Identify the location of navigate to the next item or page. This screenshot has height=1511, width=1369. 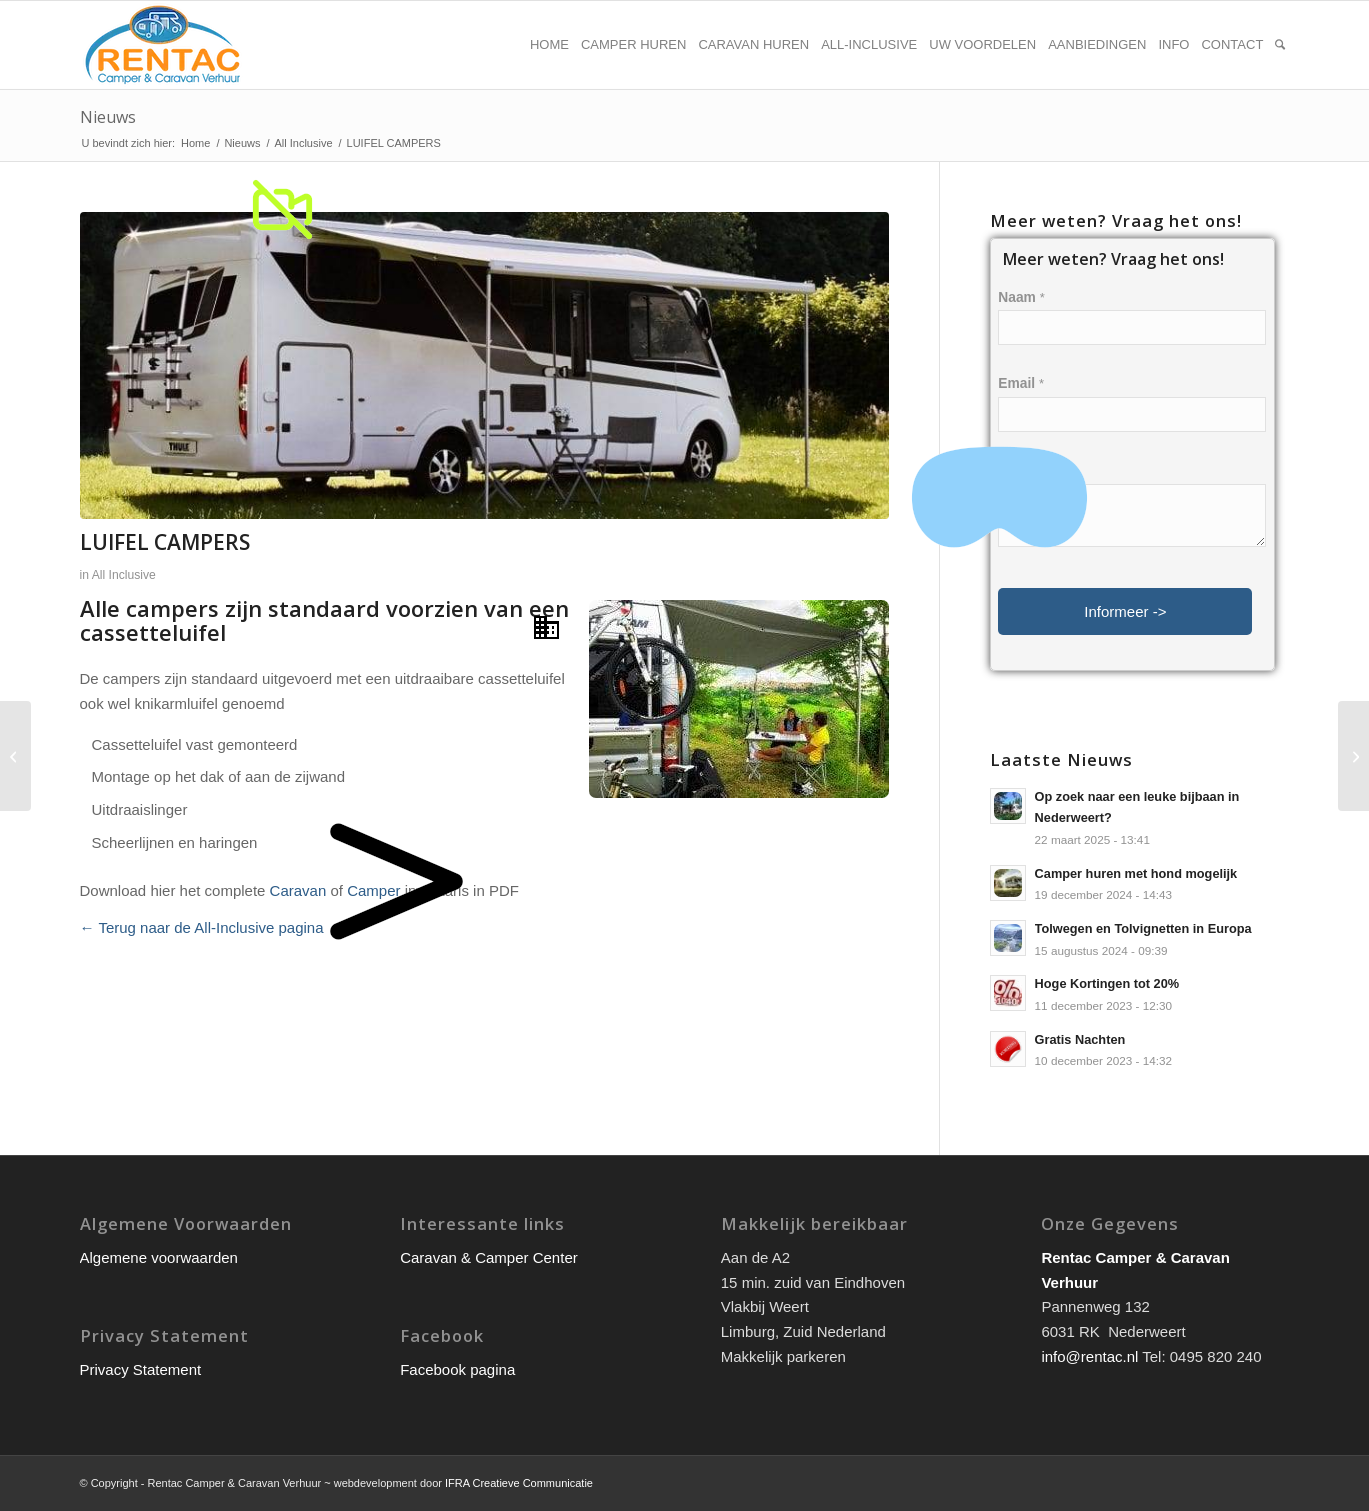
(396, 881).